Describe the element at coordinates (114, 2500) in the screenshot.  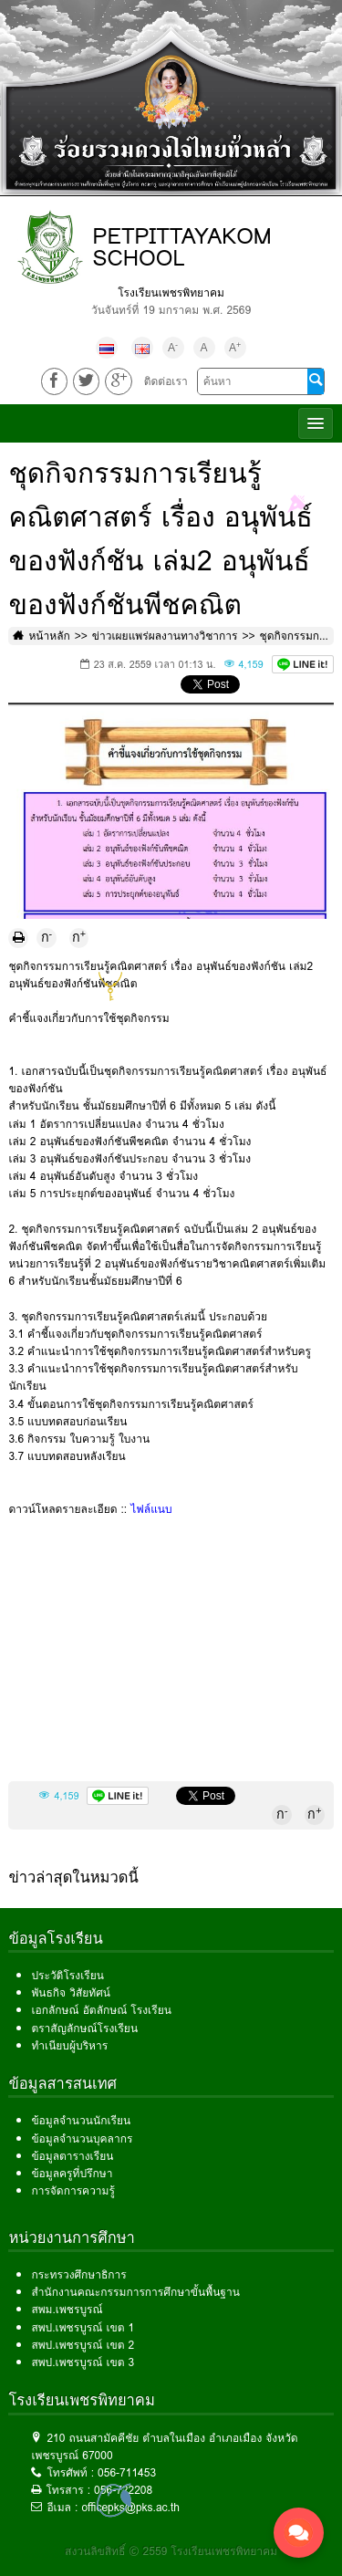
I see `represents a fruit or produce category` at that location.